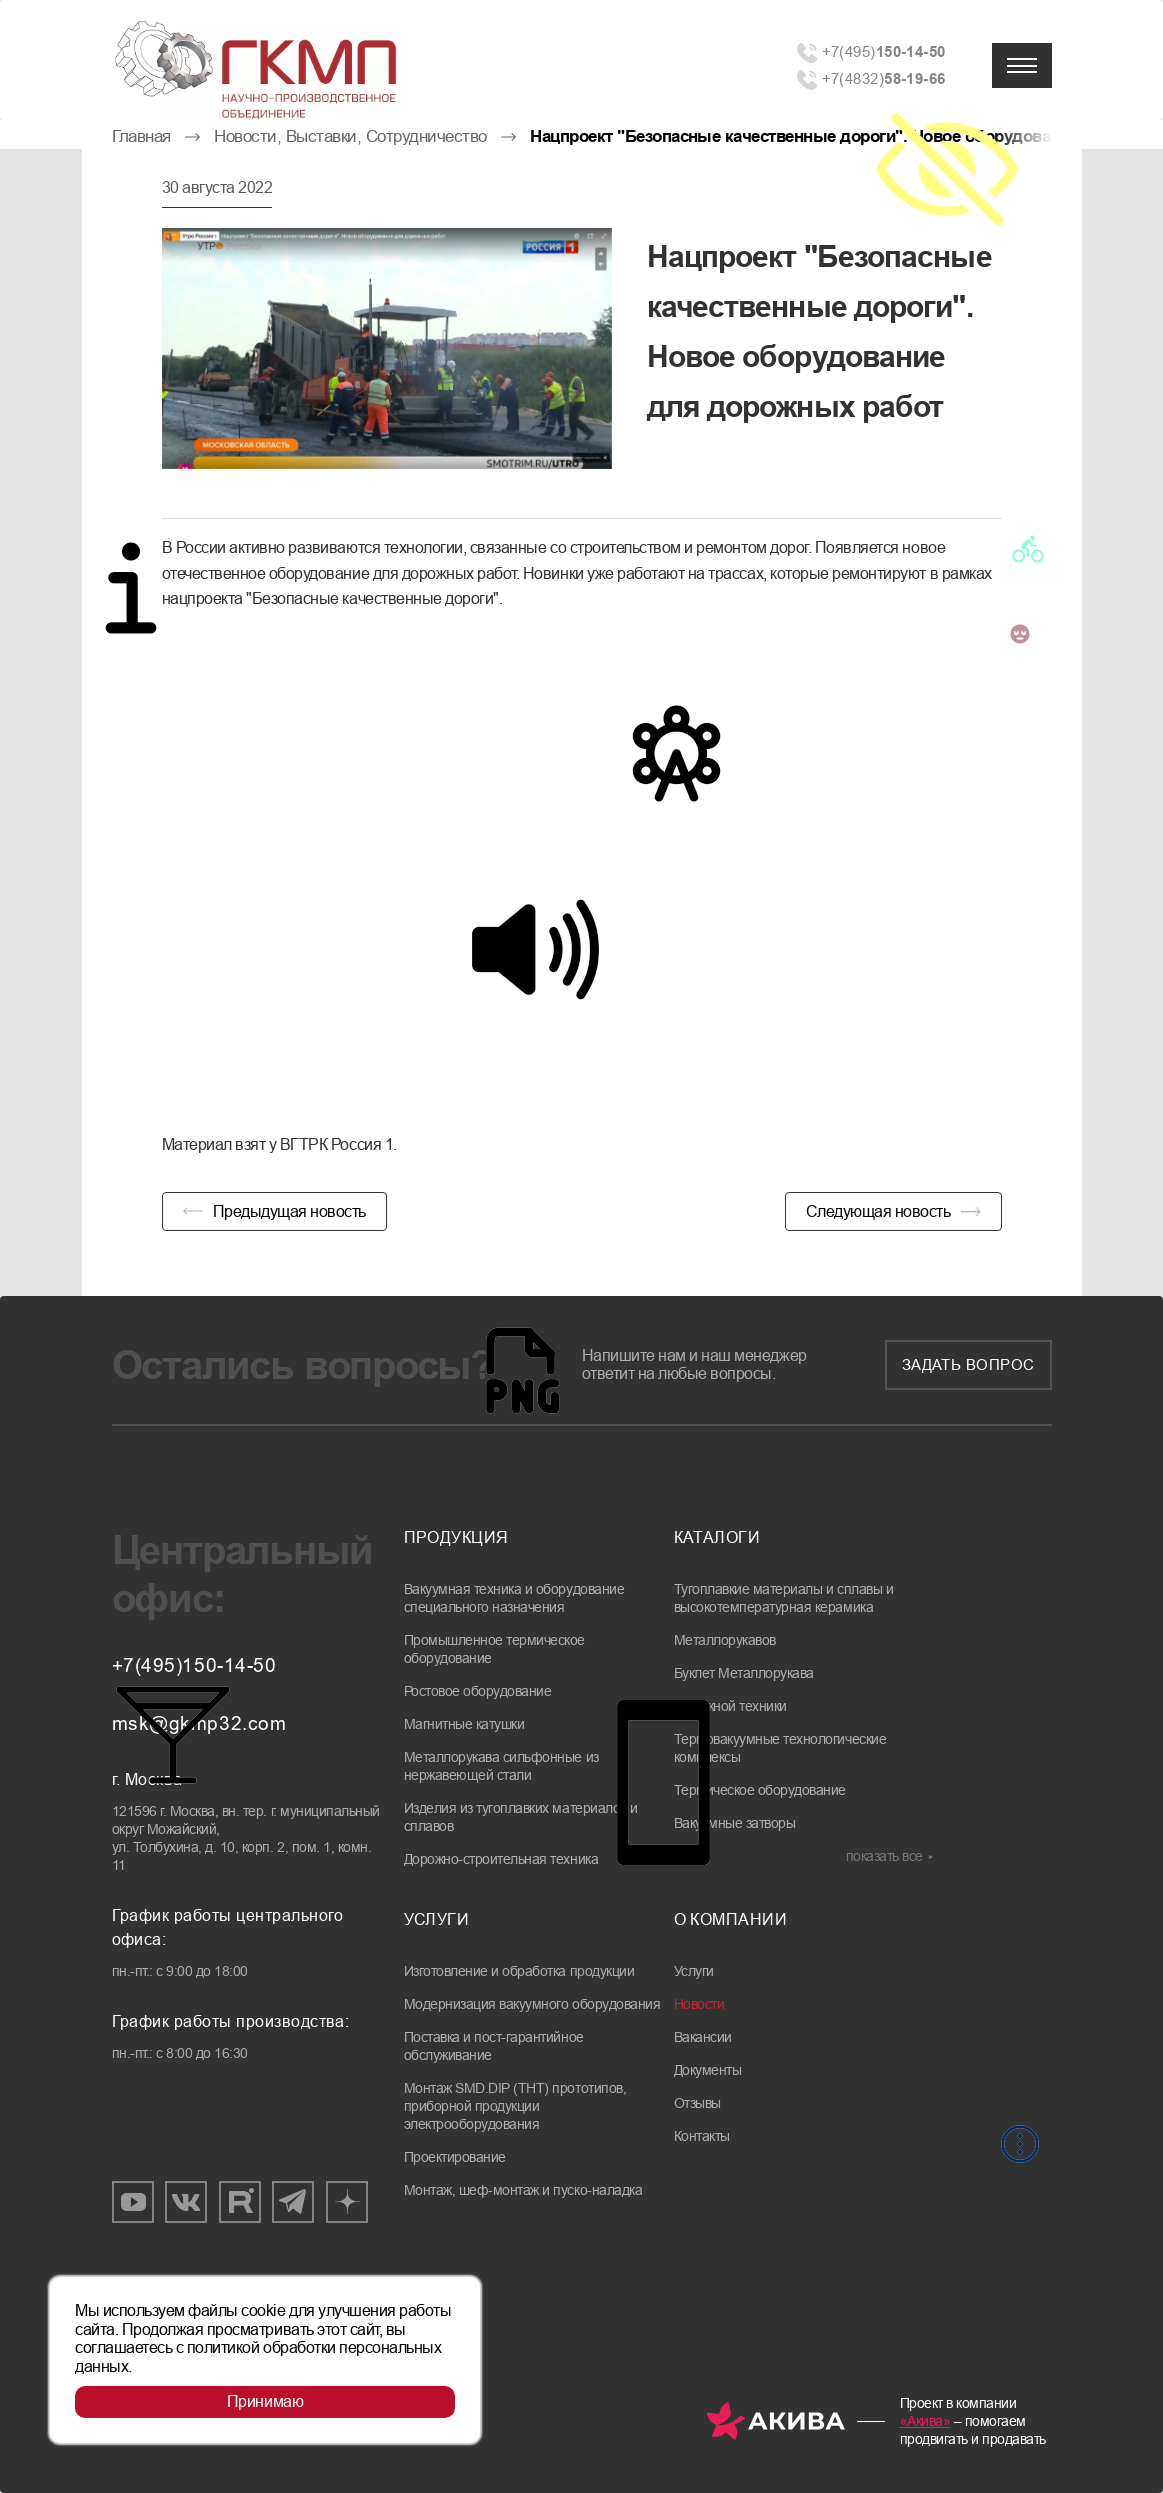  Describe the element at coordinates (663, 1782) in the screenshot. I see `switch to mobile view` at that location.